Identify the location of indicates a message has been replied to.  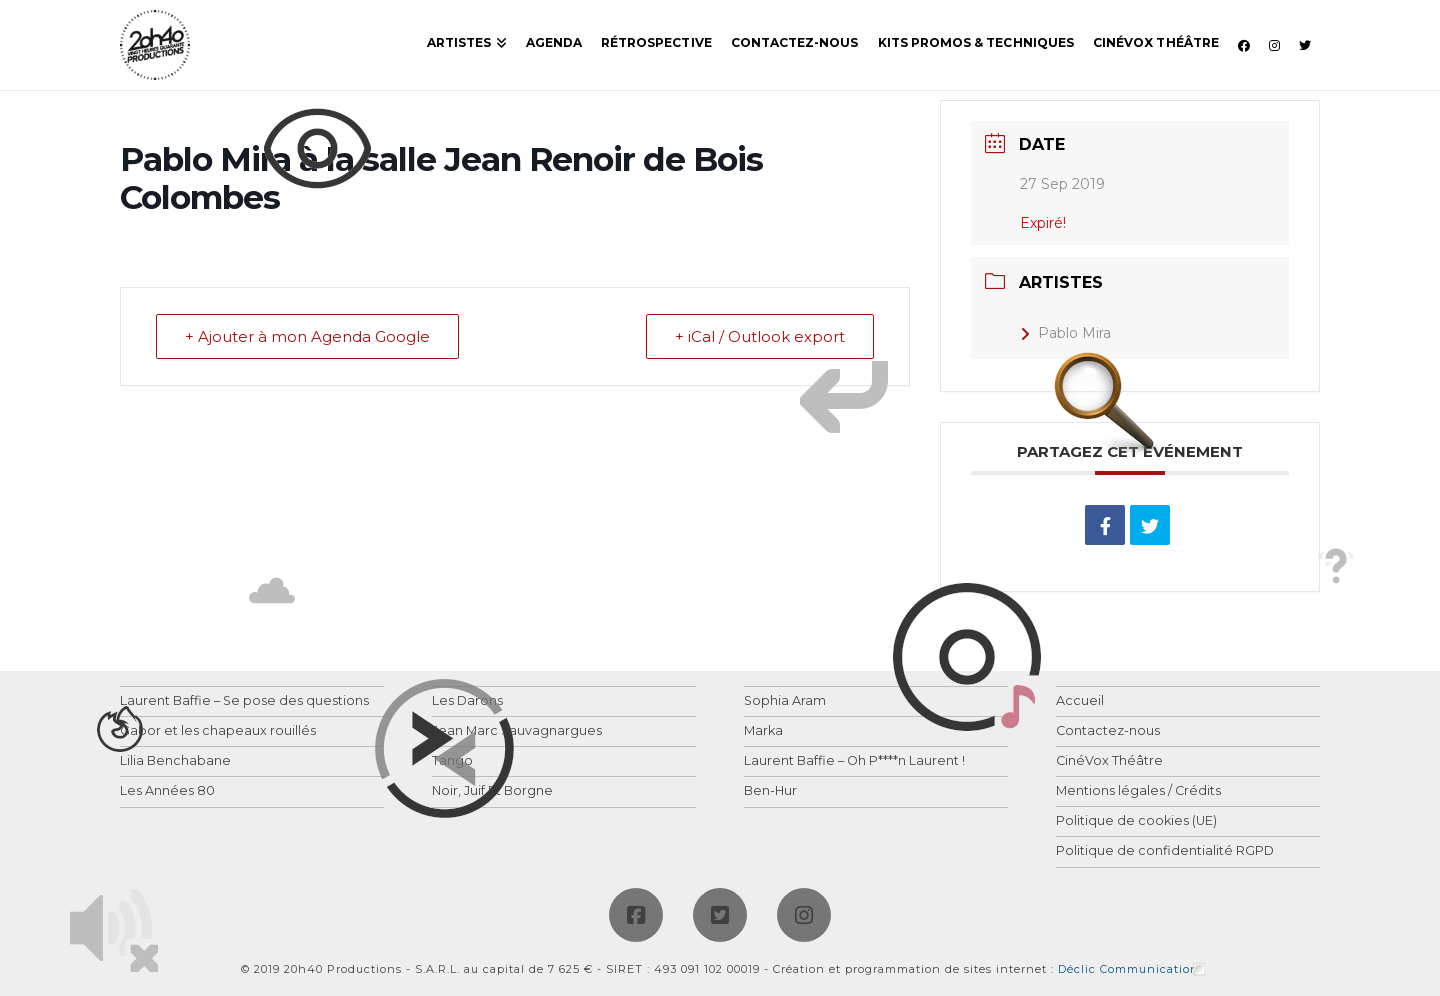
(840, 393).